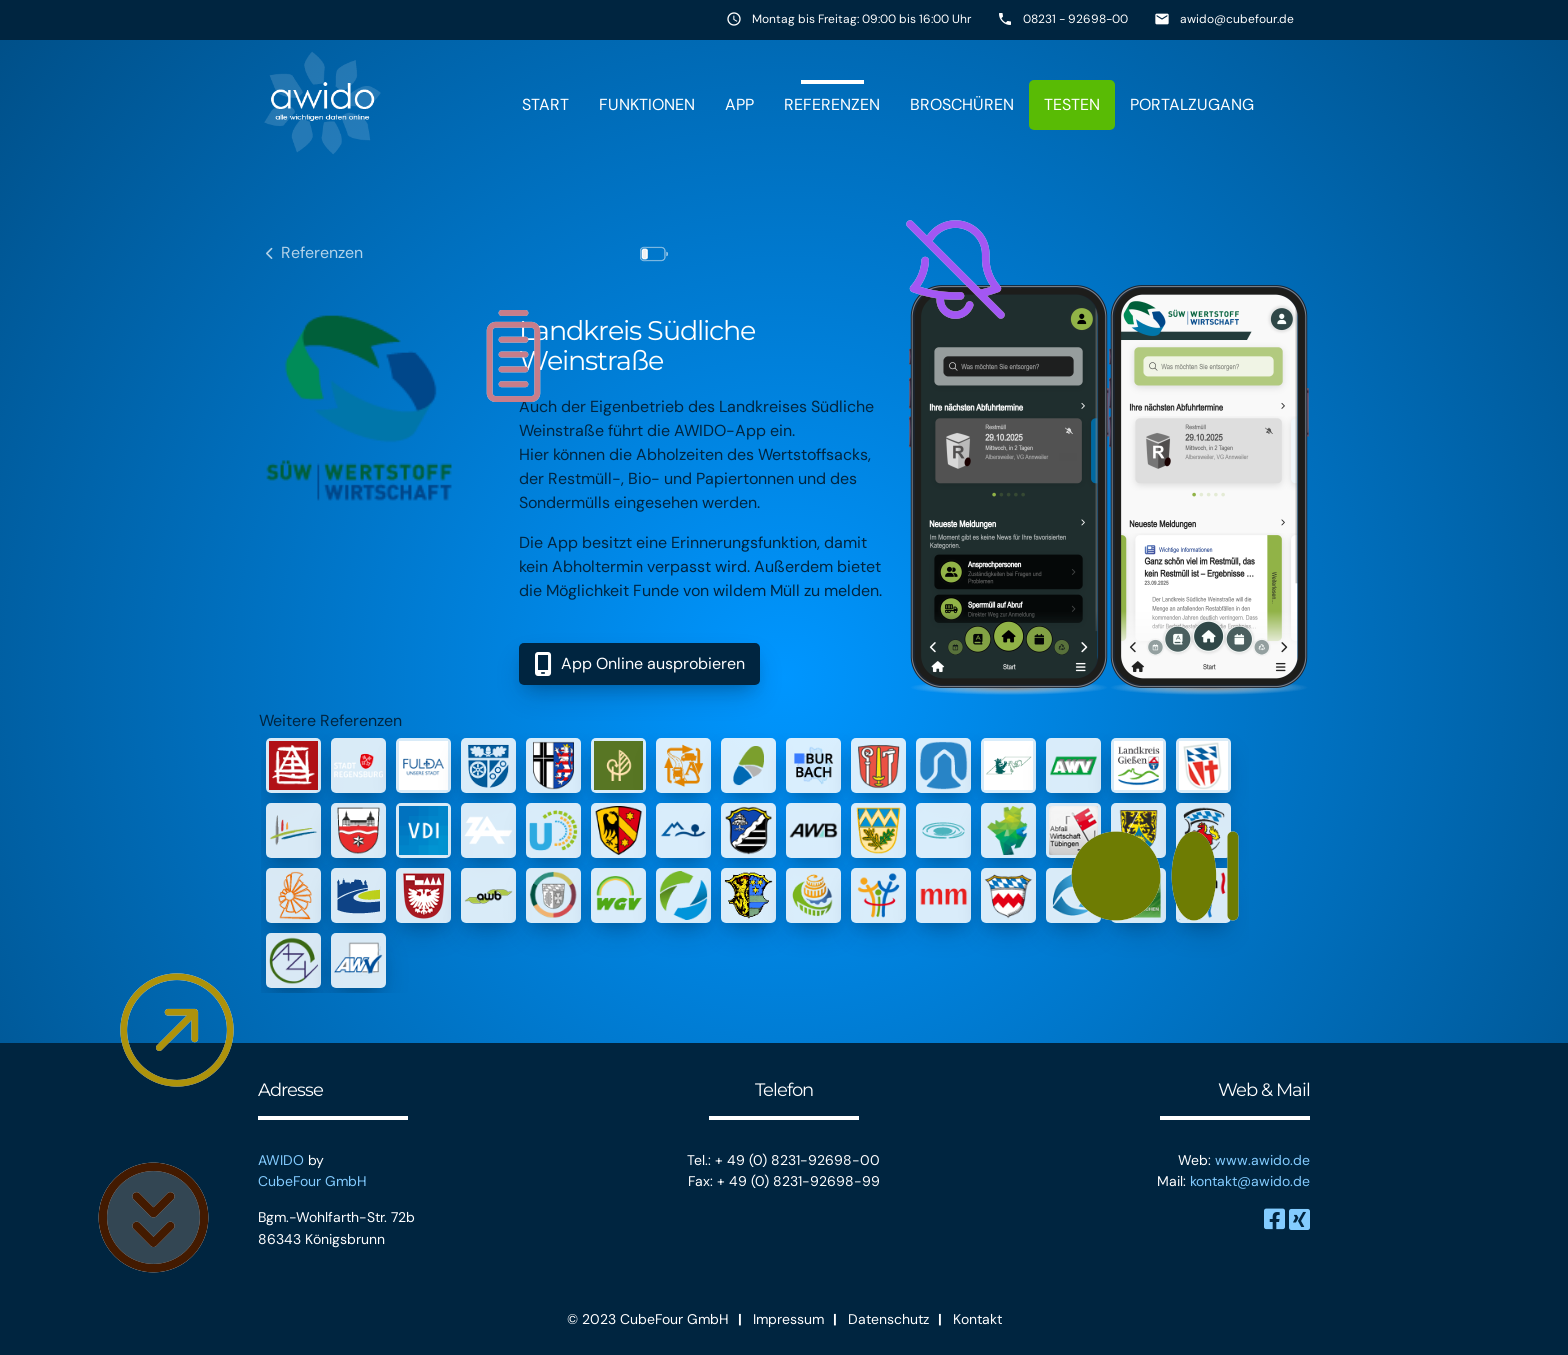 This screenshot has width=1568, height=1355. I want to click on expand to show more content below, so click(153, 1217).